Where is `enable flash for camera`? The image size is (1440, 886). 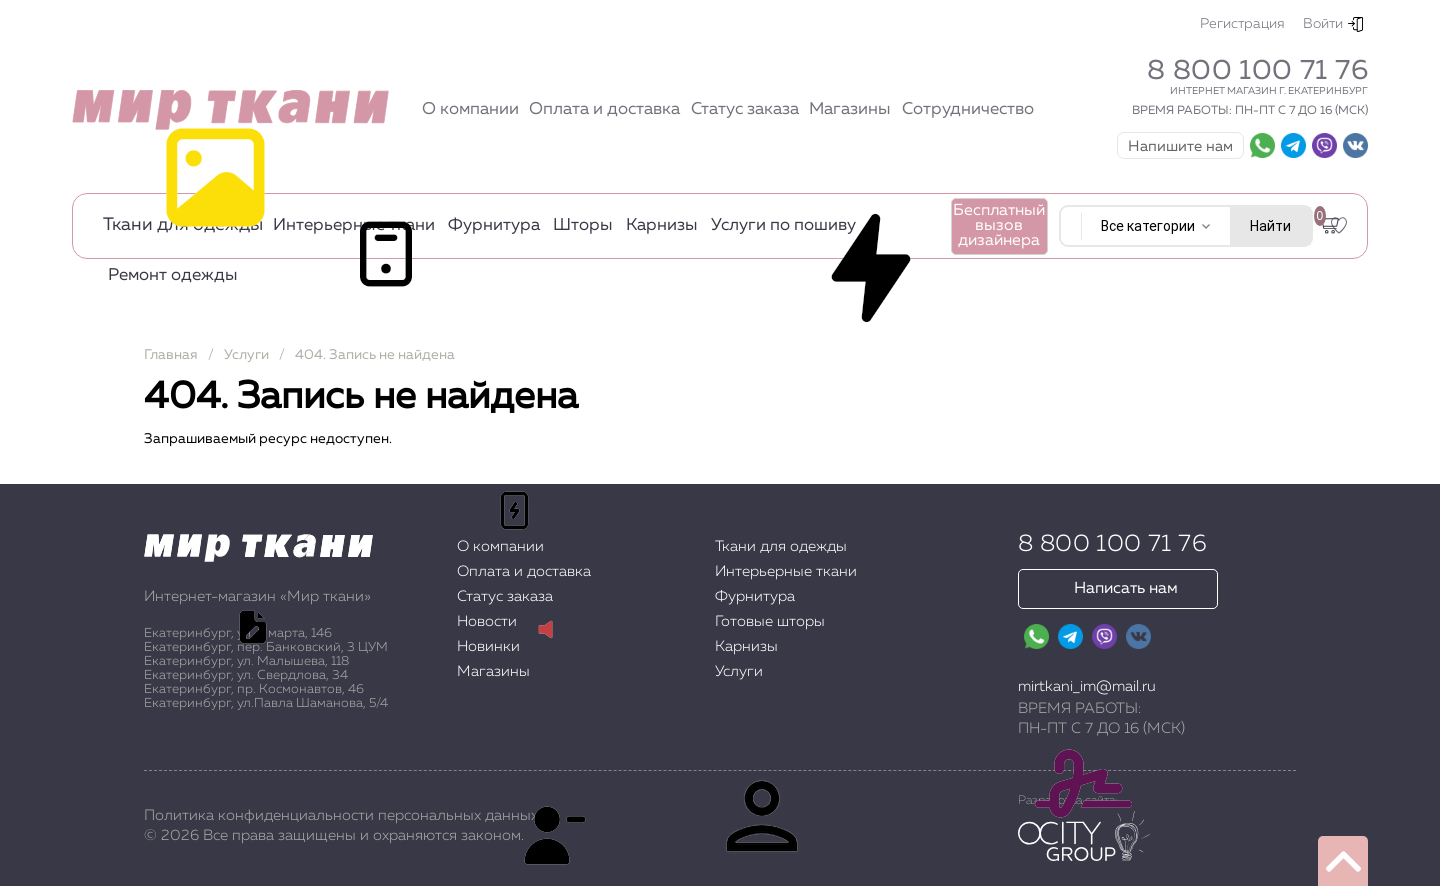
enable flash for camera is located at coordinates (871, 268).